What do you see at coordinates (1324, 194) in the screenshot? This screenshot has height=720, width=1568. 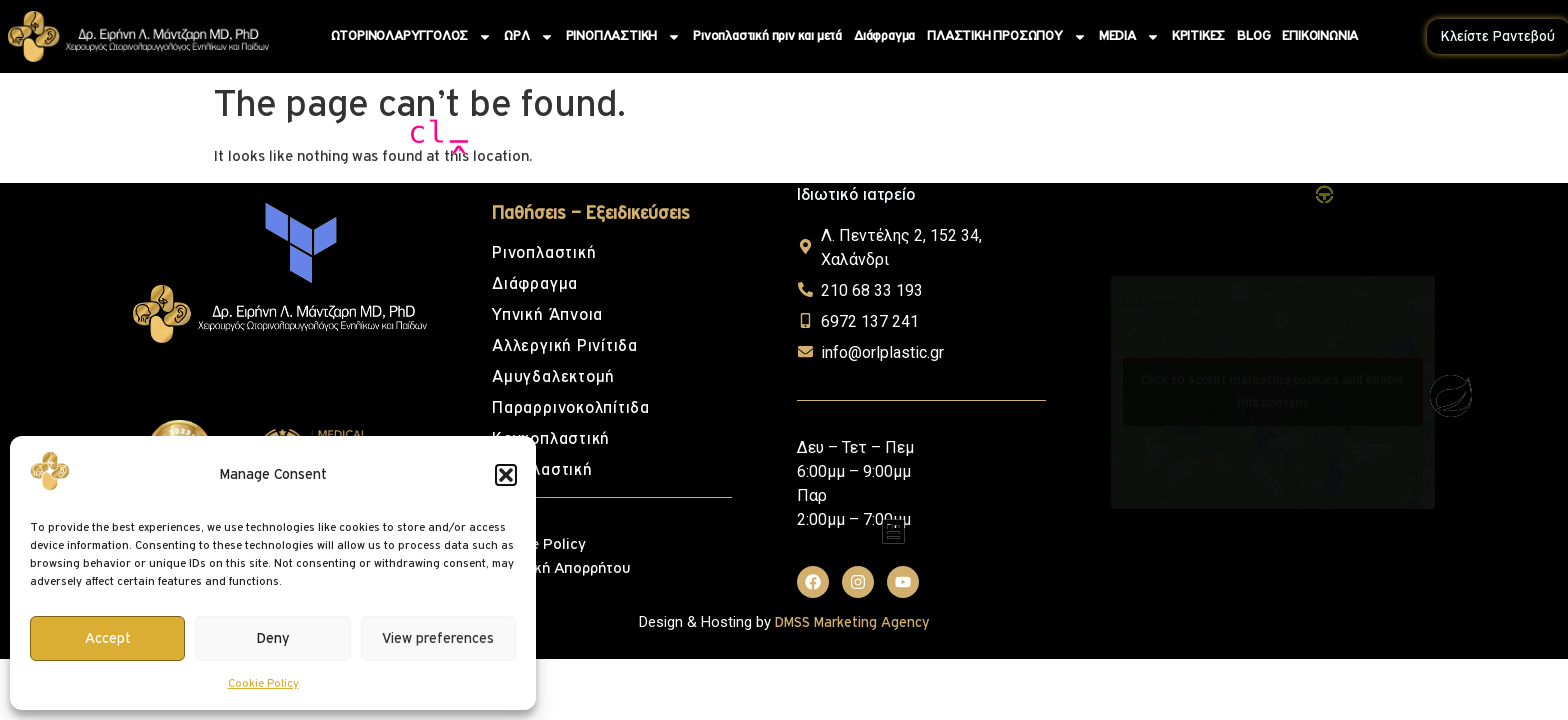 I see `access driving or navigation mode` at bounding box center [1324, 194].